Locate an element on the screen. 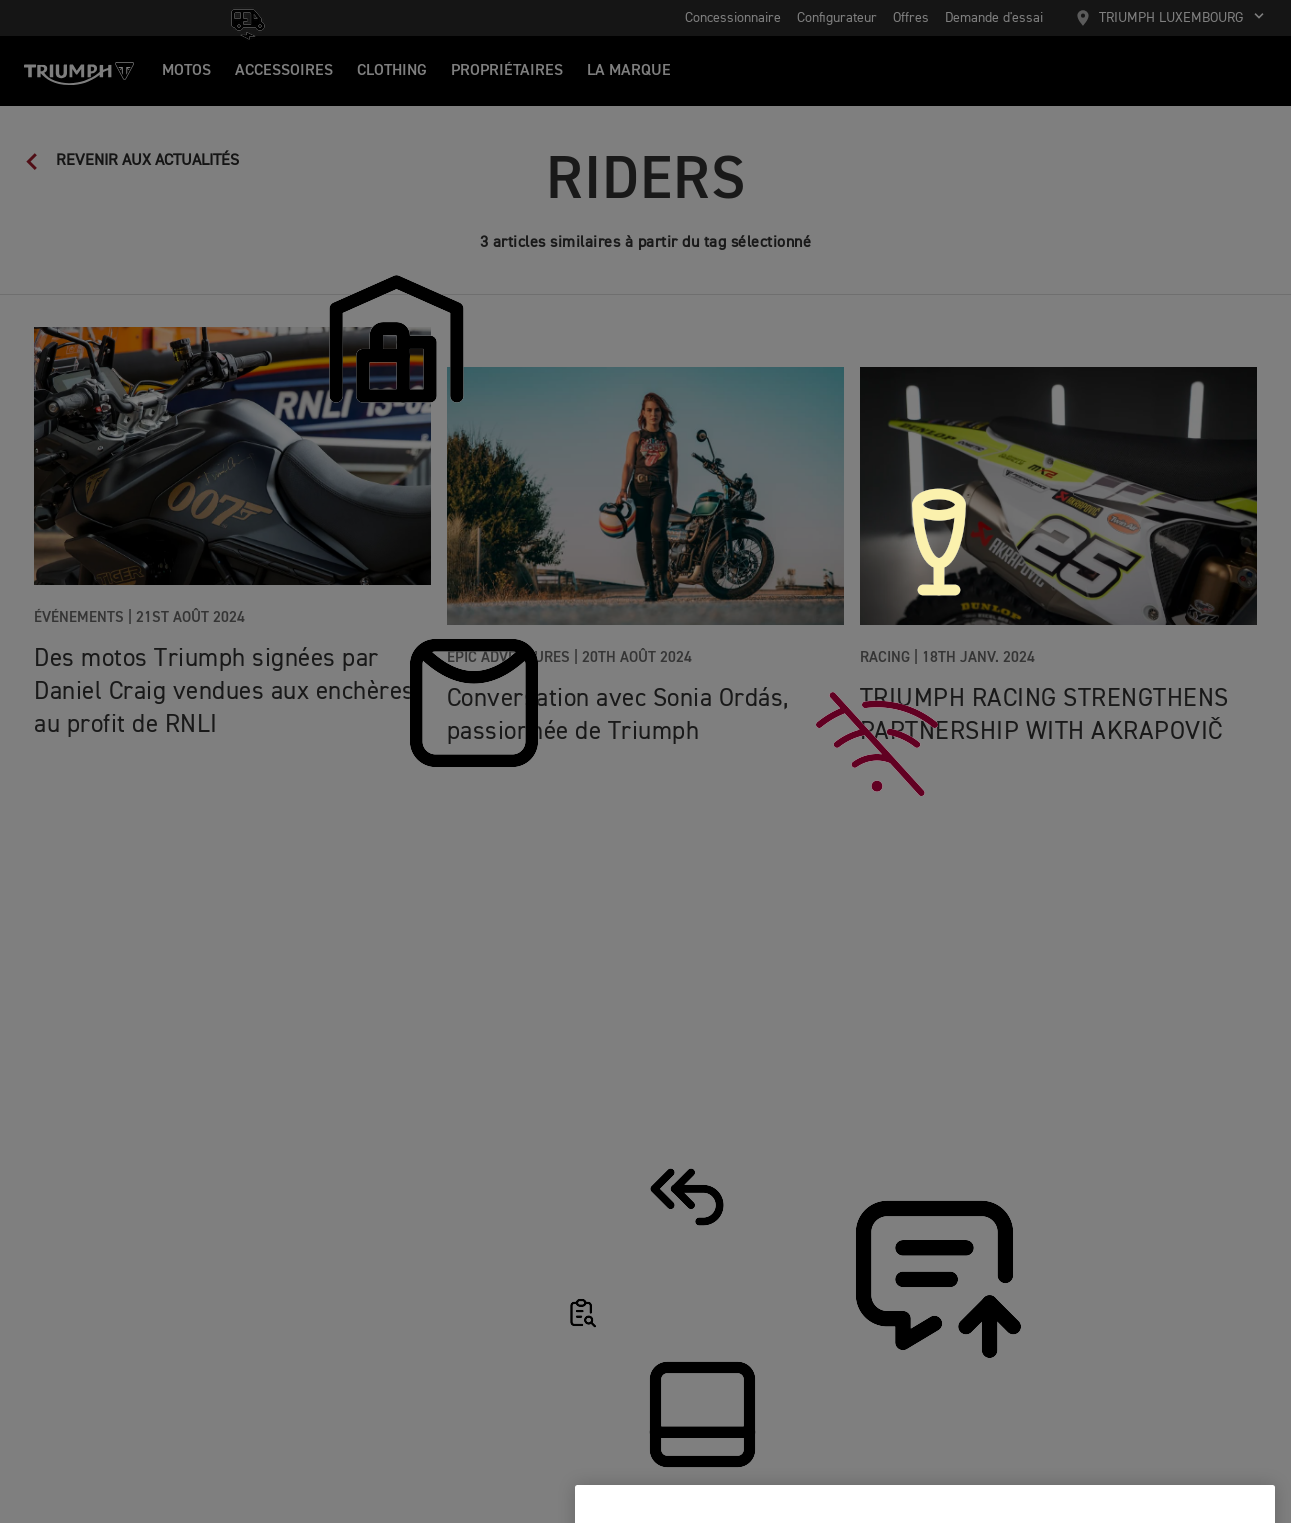  access warehouse inventory is located at coordinates (396, 335).